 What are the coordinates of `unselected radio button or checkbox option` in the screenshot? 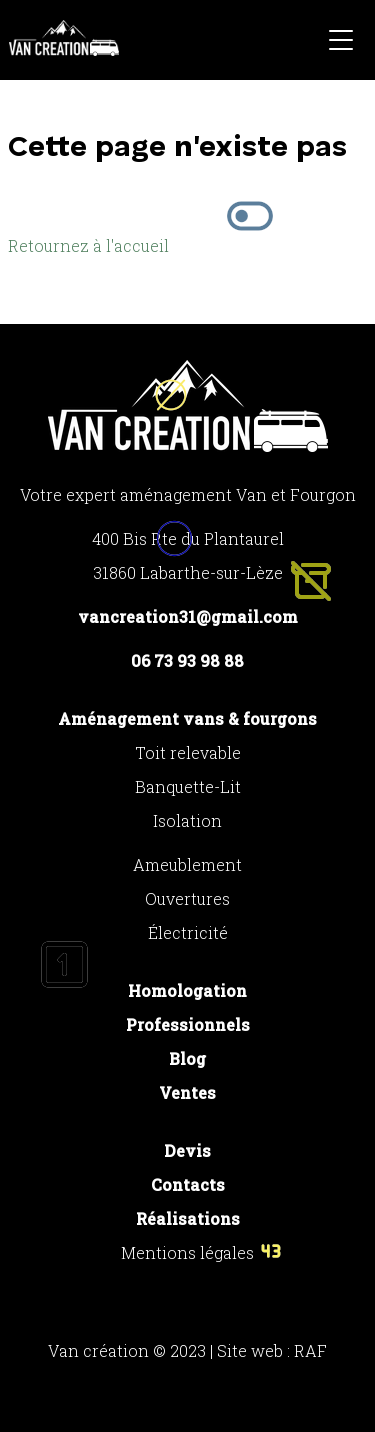 It's located at (174, 538).